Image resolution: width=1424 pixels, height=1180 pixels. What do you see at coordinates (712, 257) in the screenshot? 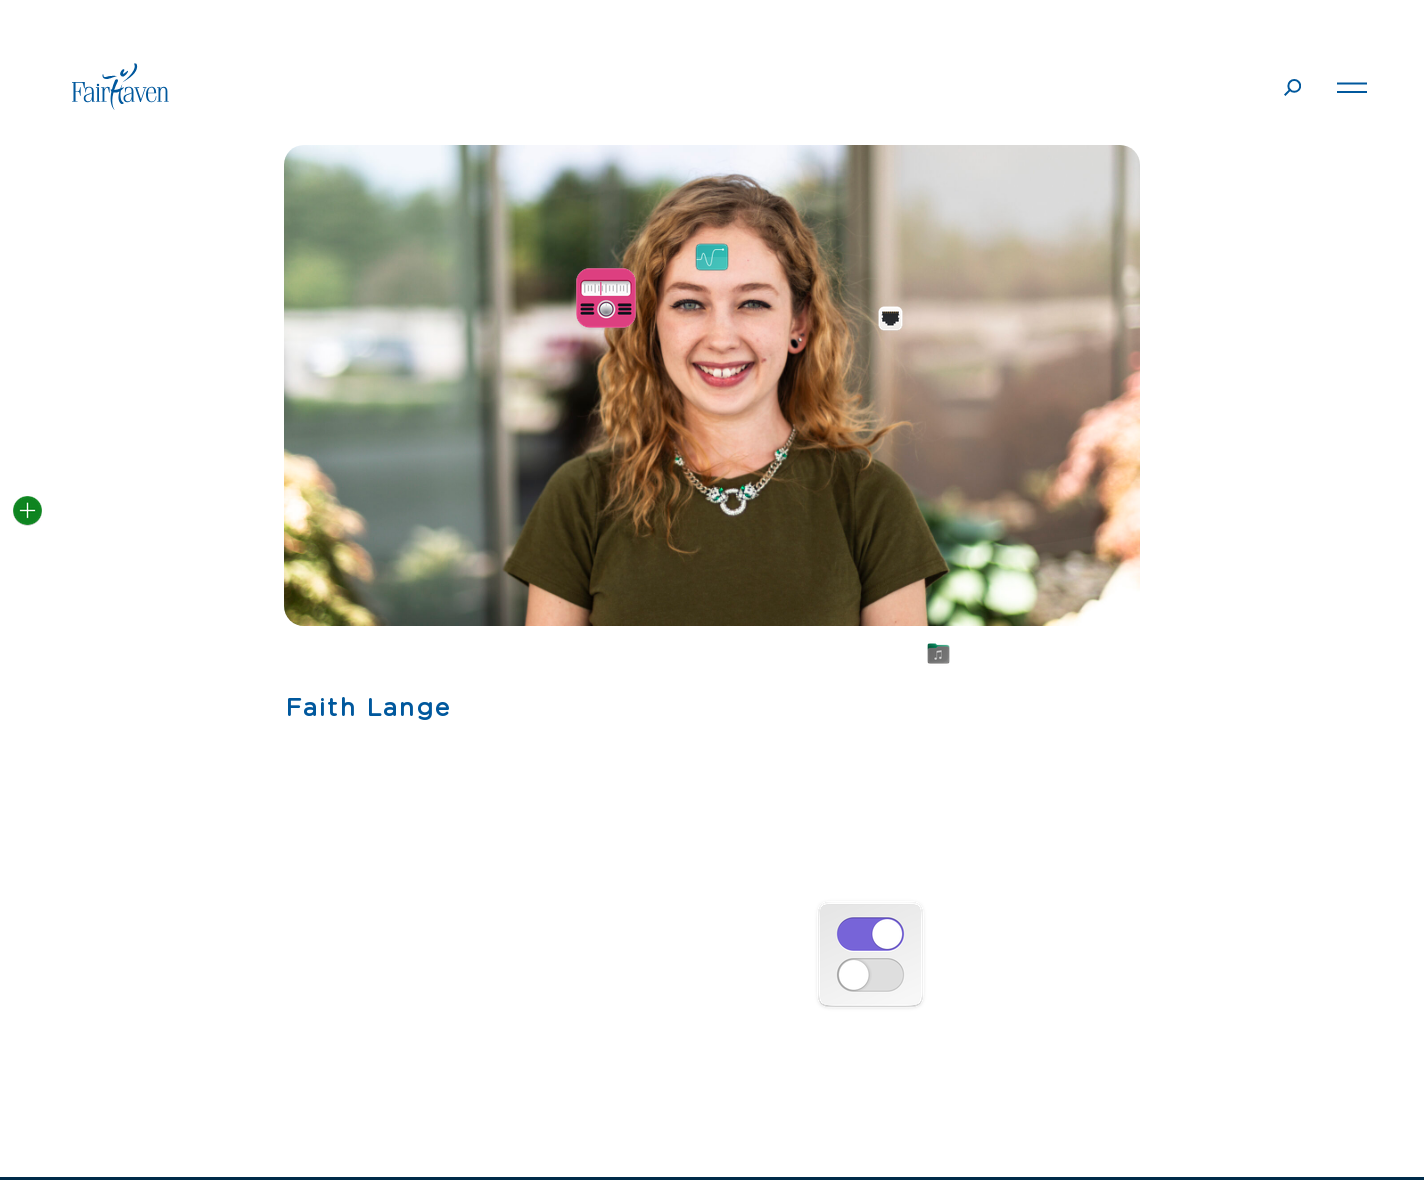
I see `open psensor temperature monitoring app` at bounding box center [712, 257].